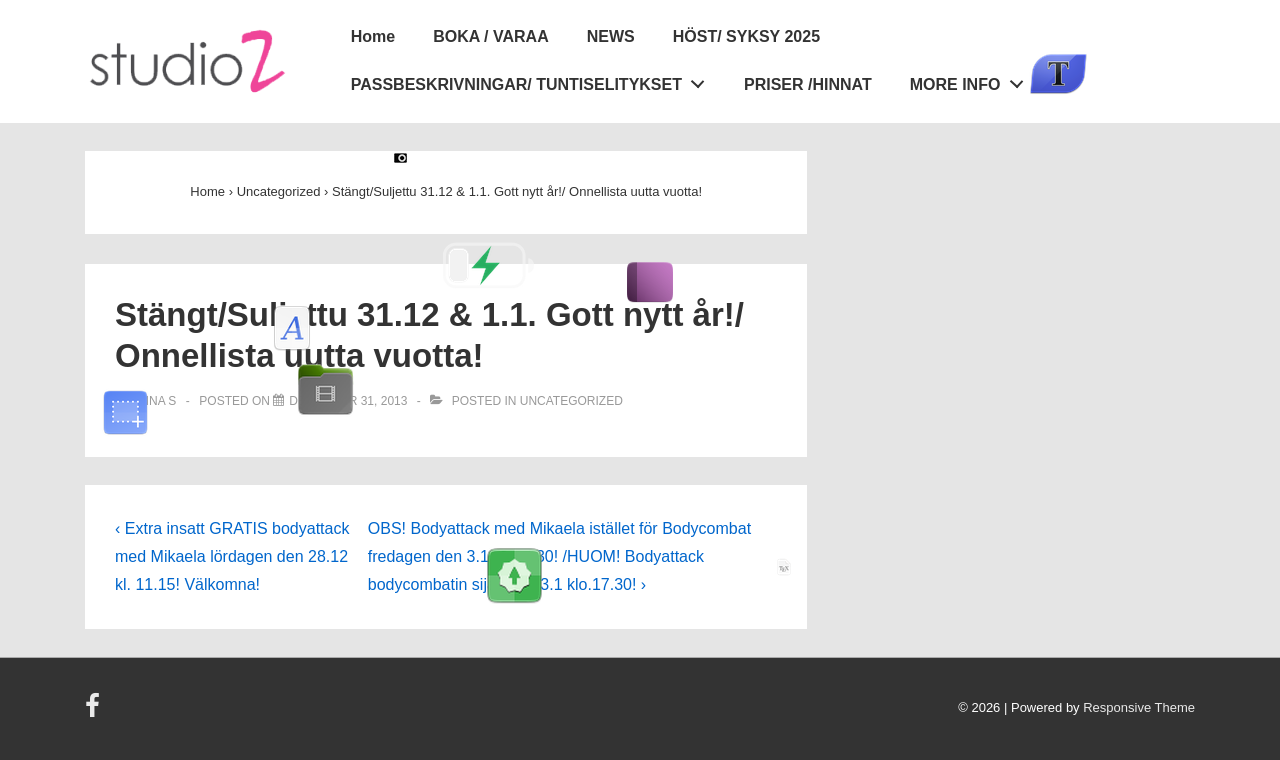 The width and height of the screenshot is (1280, 760). Describe the element at coordinates (325, 389) in the screenshot. I see `open your videos folder` at that location.